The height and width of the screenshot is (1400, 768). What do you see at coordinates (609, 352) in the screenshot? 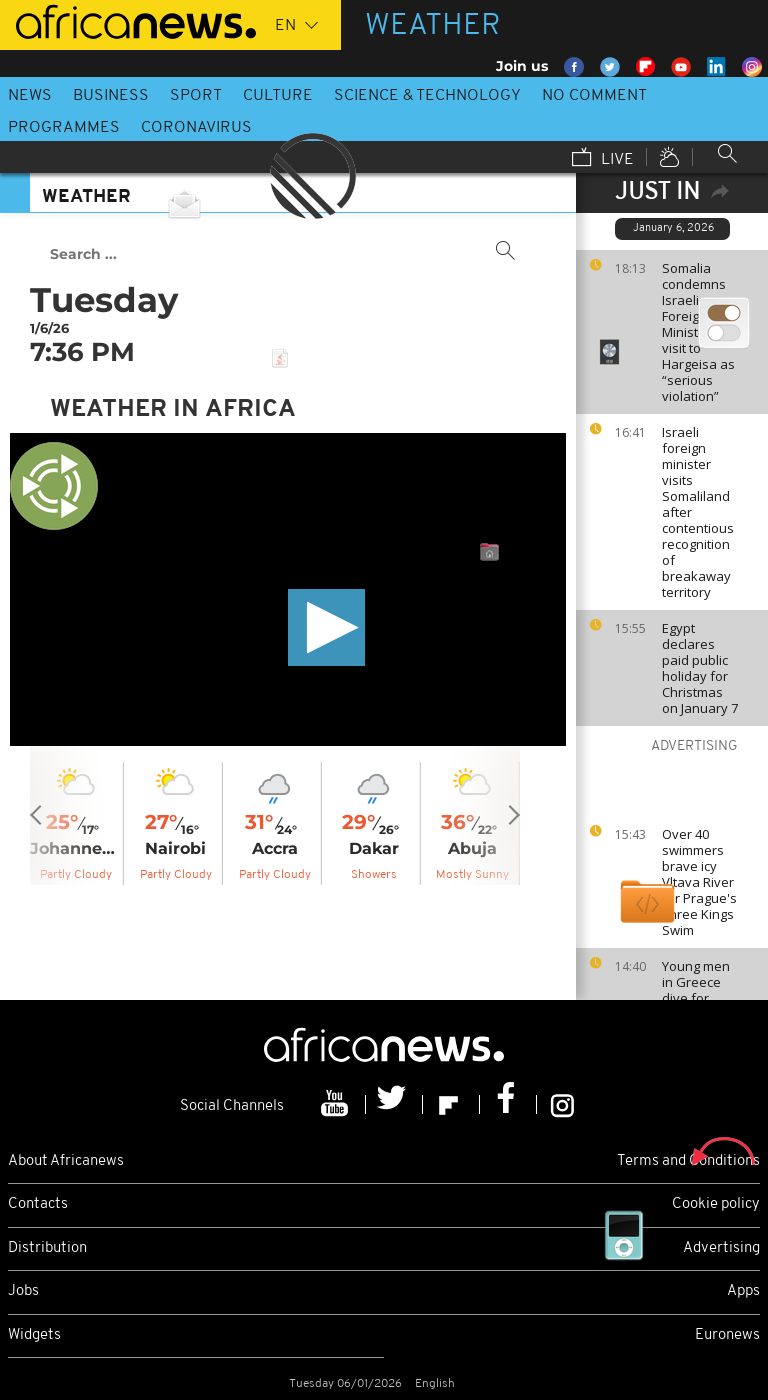
I see `open a Logic Pro project file` at bounding box center [609, 352].